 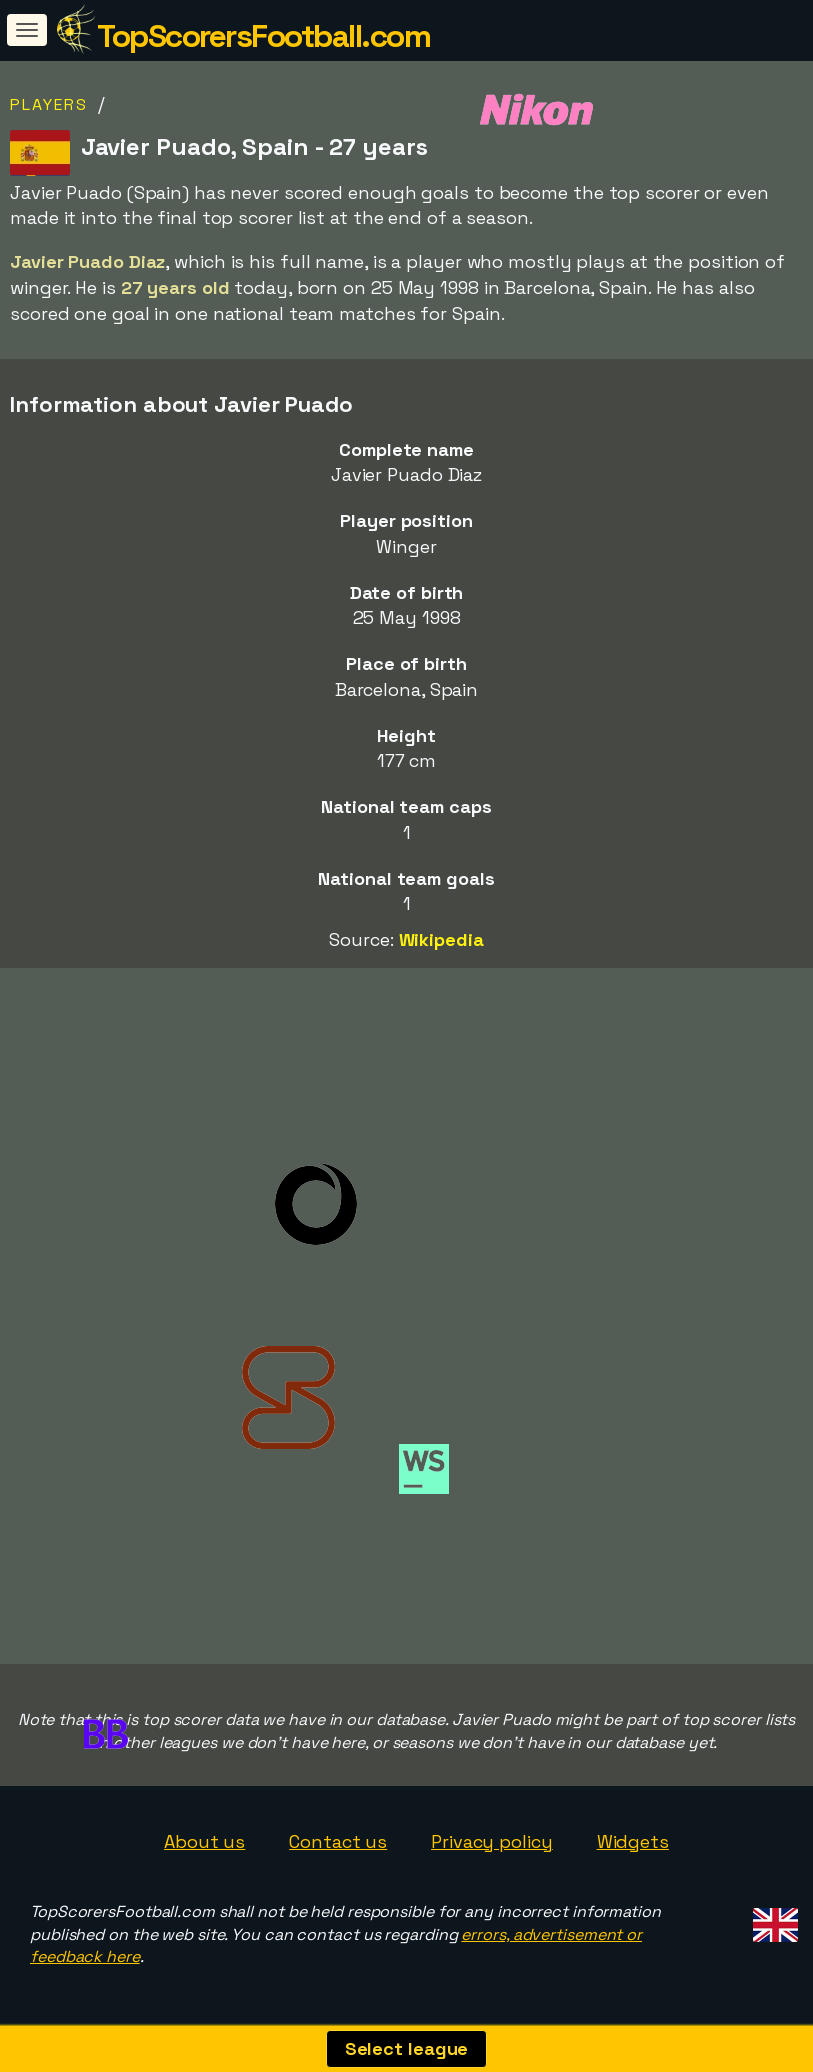 What do you see at coordinates (424, 1469) in the screenshot?
I see `open WebStorm IDE` at bounding box center [424, 1469].